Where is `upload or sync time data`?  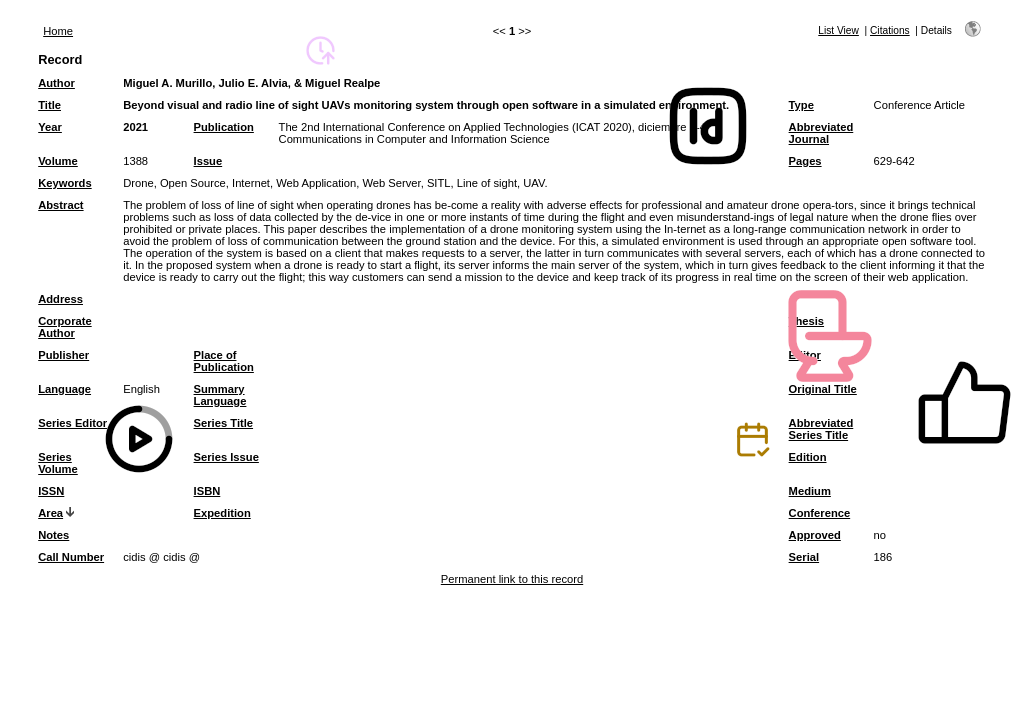 upload or sync time data is located at coordinates (320, 50).